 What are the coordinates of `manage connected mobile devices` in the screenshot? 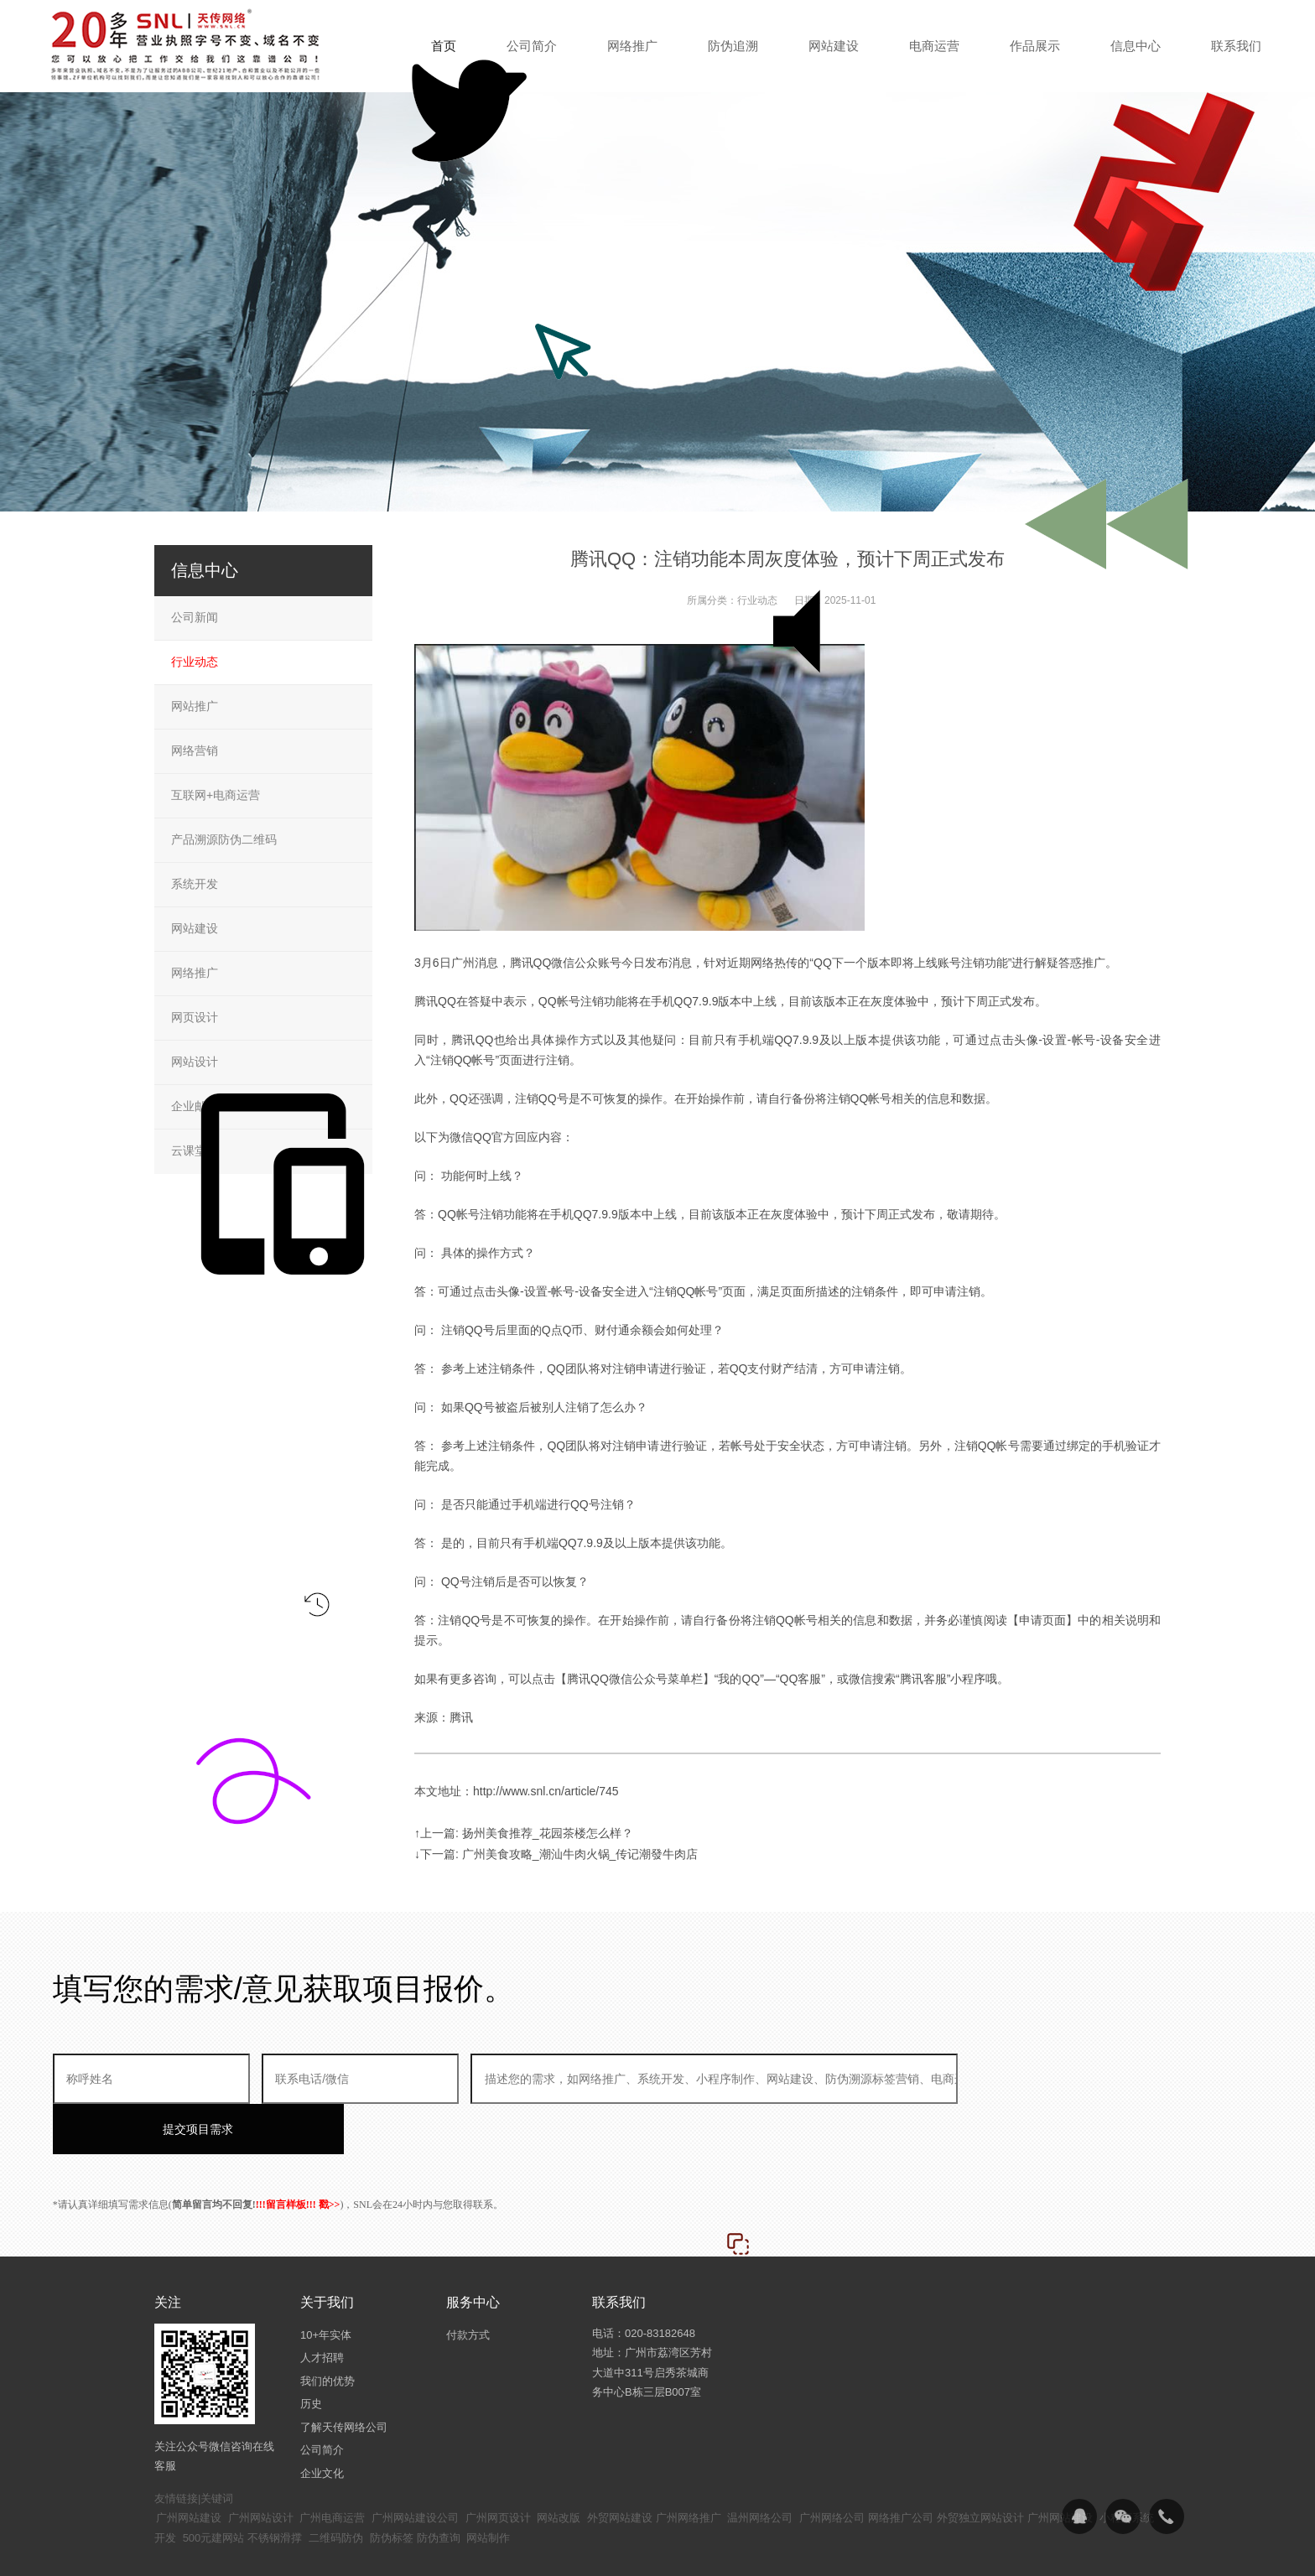 It's located at (283, 1184).